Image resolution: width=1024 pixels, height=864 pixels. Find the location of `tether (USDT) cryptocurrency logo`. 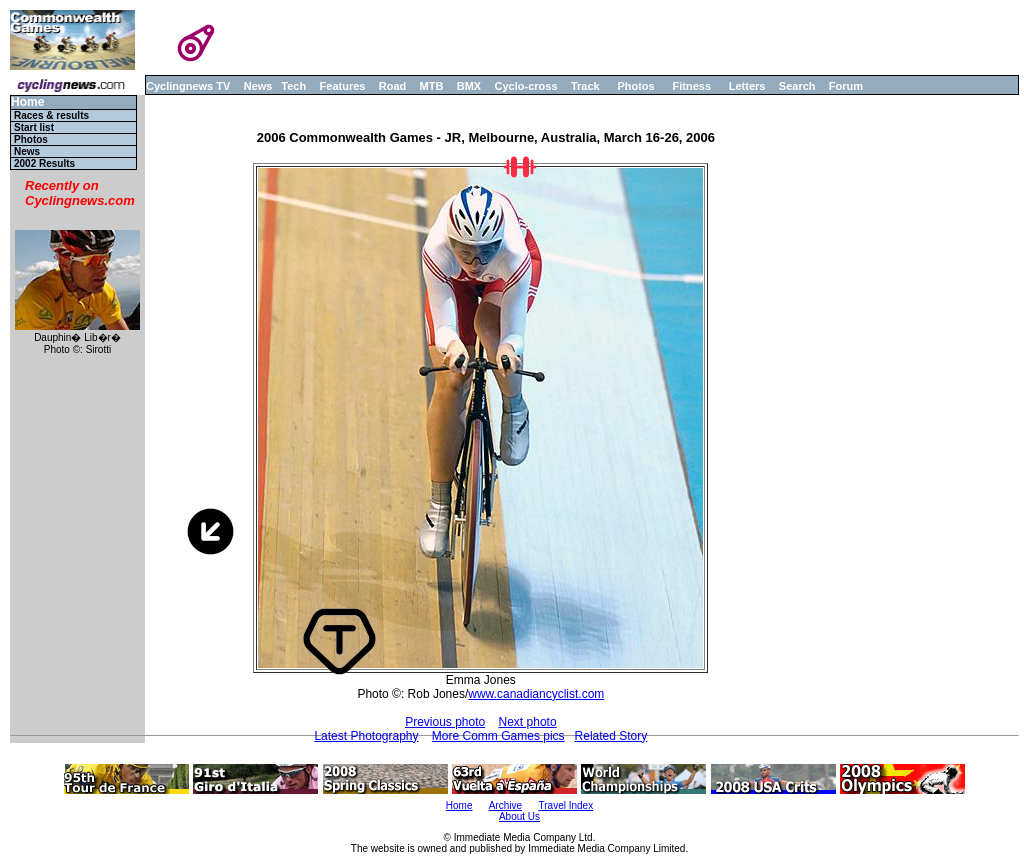

tether (USDT) cryptocurrency logo is located at coordinates (339, 641).